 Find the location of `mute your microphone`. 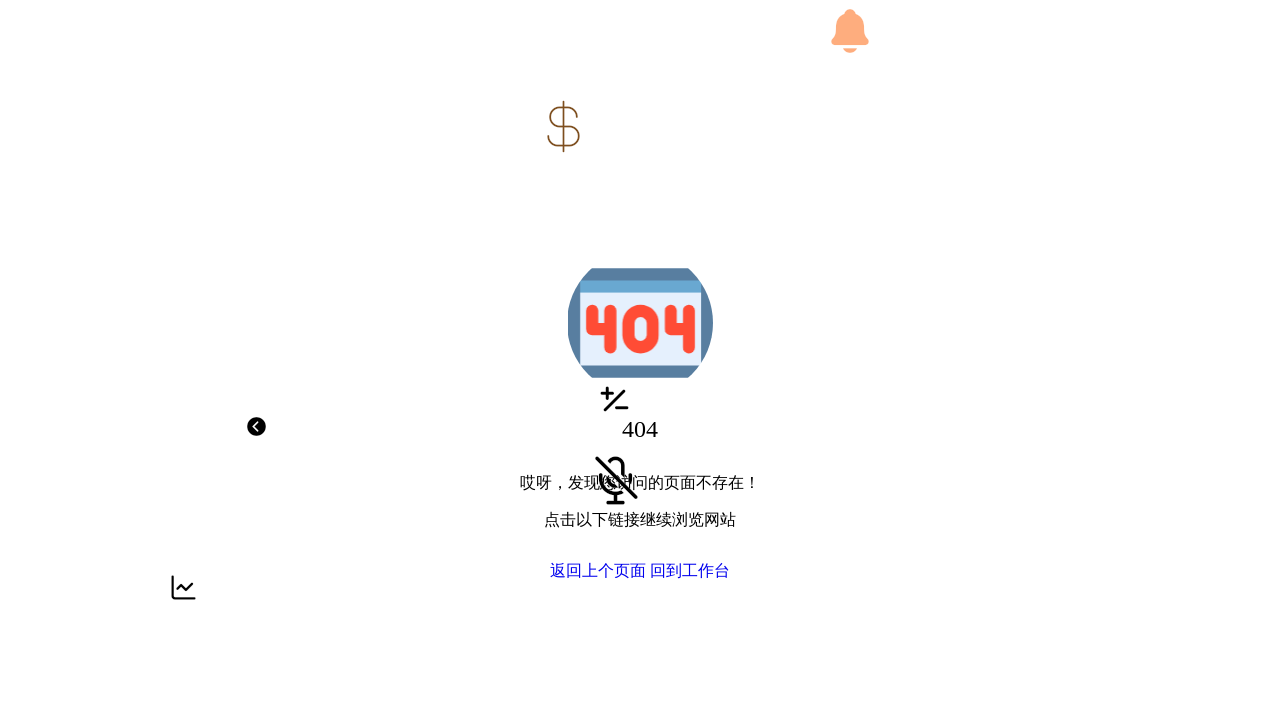

mute your microphone is located at coordinates (615, 480).